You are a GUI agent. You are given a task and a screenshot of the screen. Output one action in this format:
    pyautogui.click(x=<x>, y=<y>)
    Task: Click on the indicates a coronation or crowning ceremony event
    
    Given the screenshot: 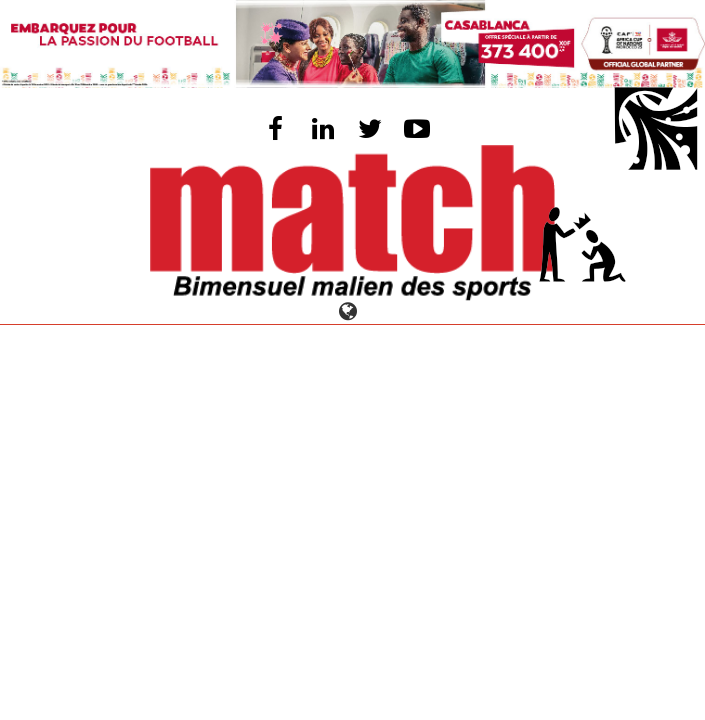 What is the action you would take?
    pyautogui.click(x=582, y=244)
    